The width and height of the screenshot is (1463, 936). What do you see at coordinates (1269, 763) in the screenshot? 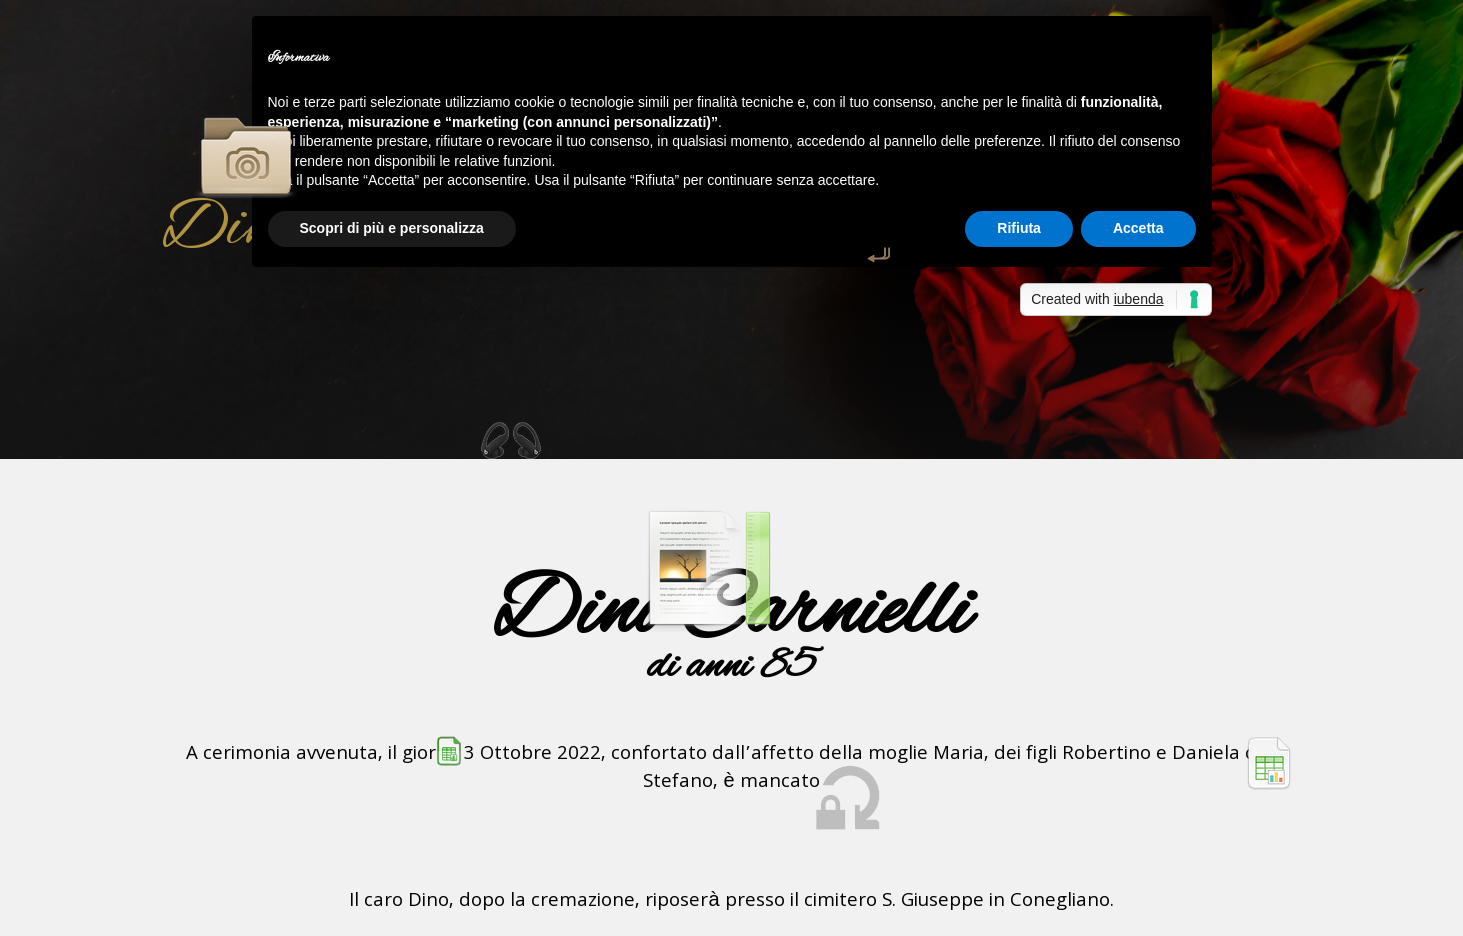
I see `open a spreadsheet file` at bounding box center [1269, 763].